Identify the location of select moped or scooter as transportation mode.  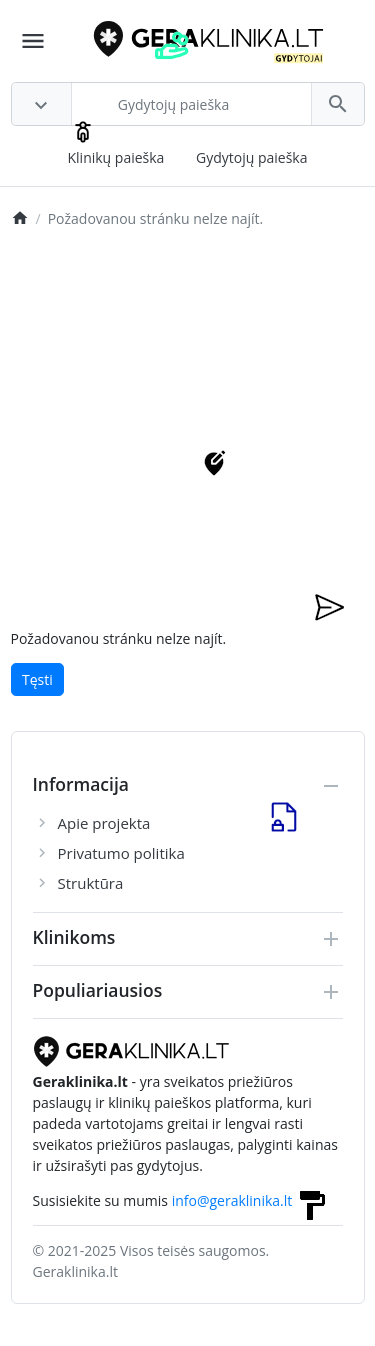
(83, 132).